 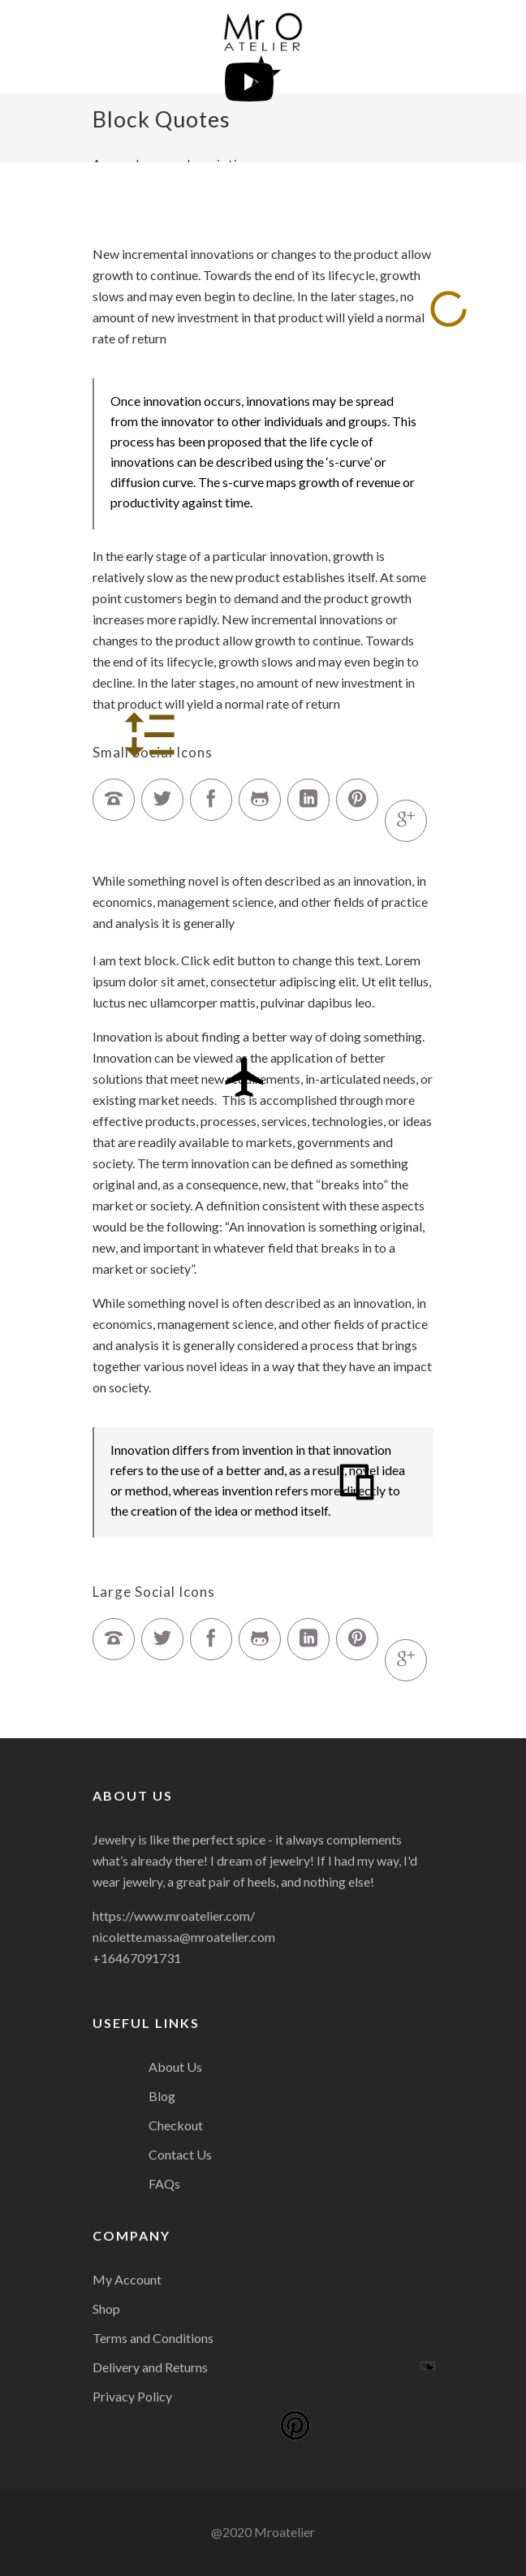 I want to click on open Pinterest app, so click(x=295, y=2425).